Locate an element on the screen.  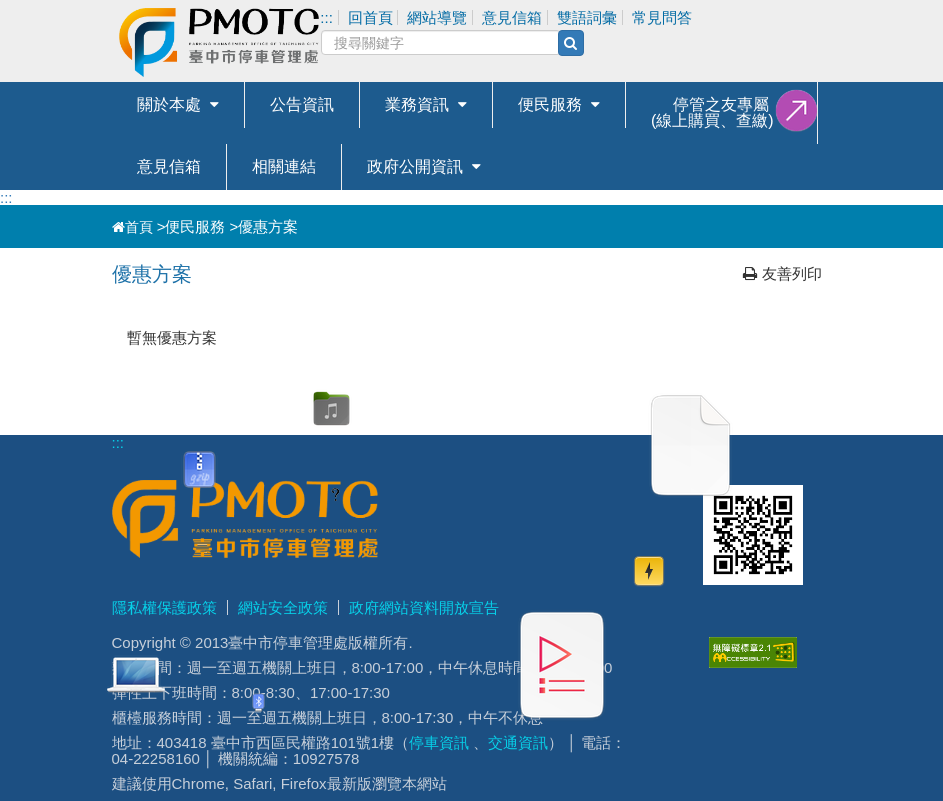
an mp3 playlist file is located at coordinates (562, 665).